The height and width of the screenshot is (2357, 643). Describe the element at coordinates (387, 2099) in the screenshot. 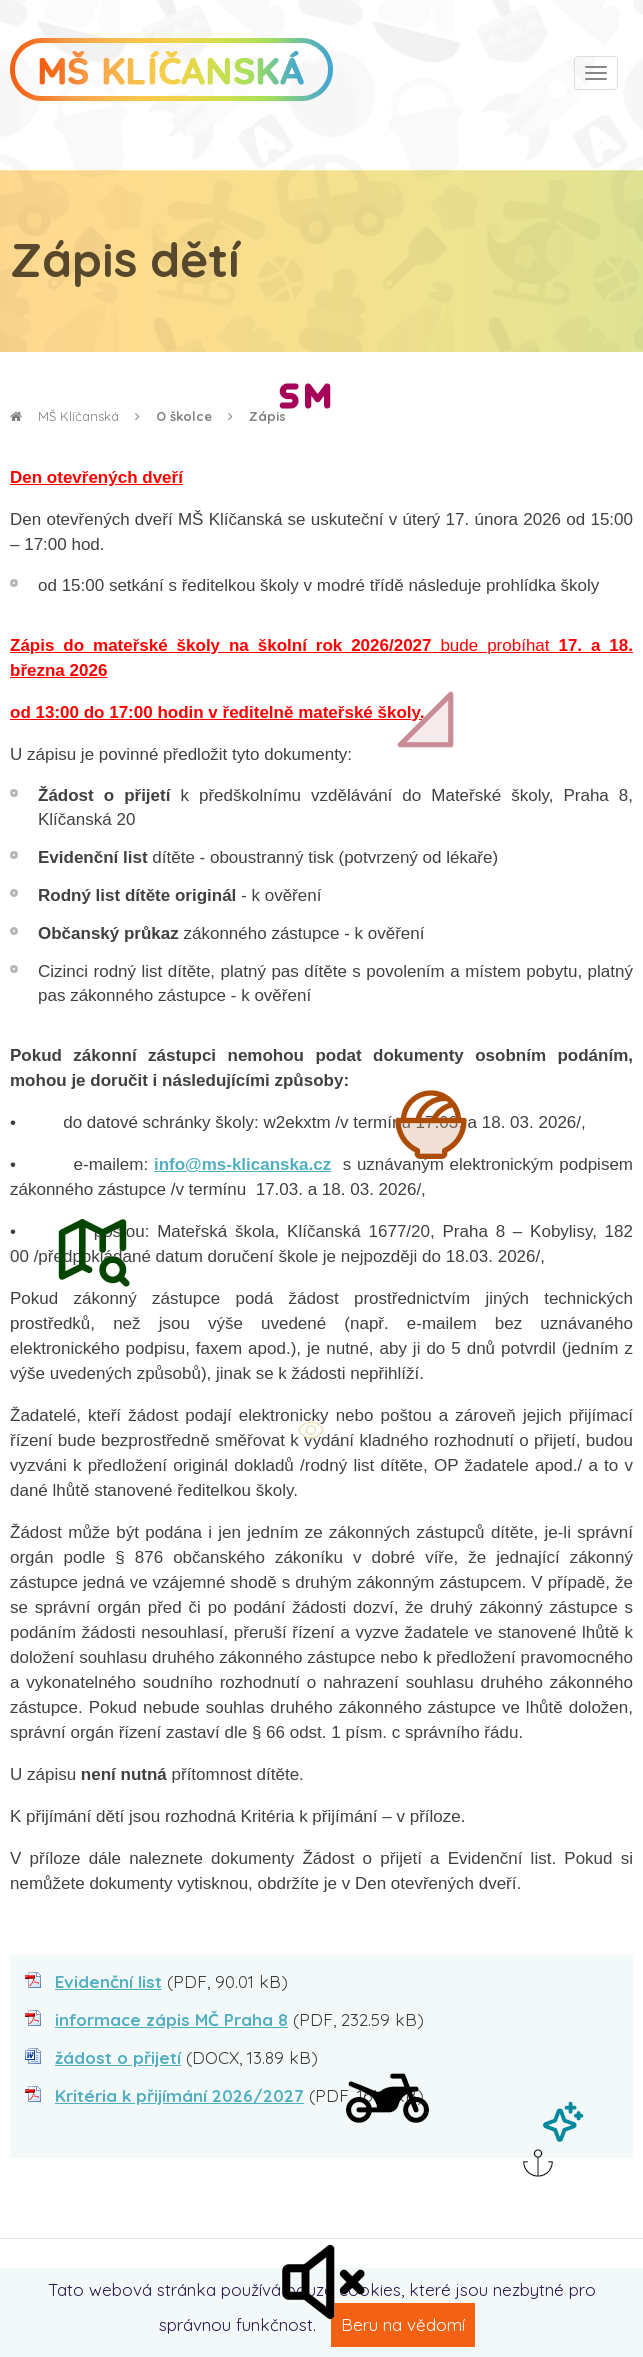

I see `select motorcycle as vehicle type` at that location.